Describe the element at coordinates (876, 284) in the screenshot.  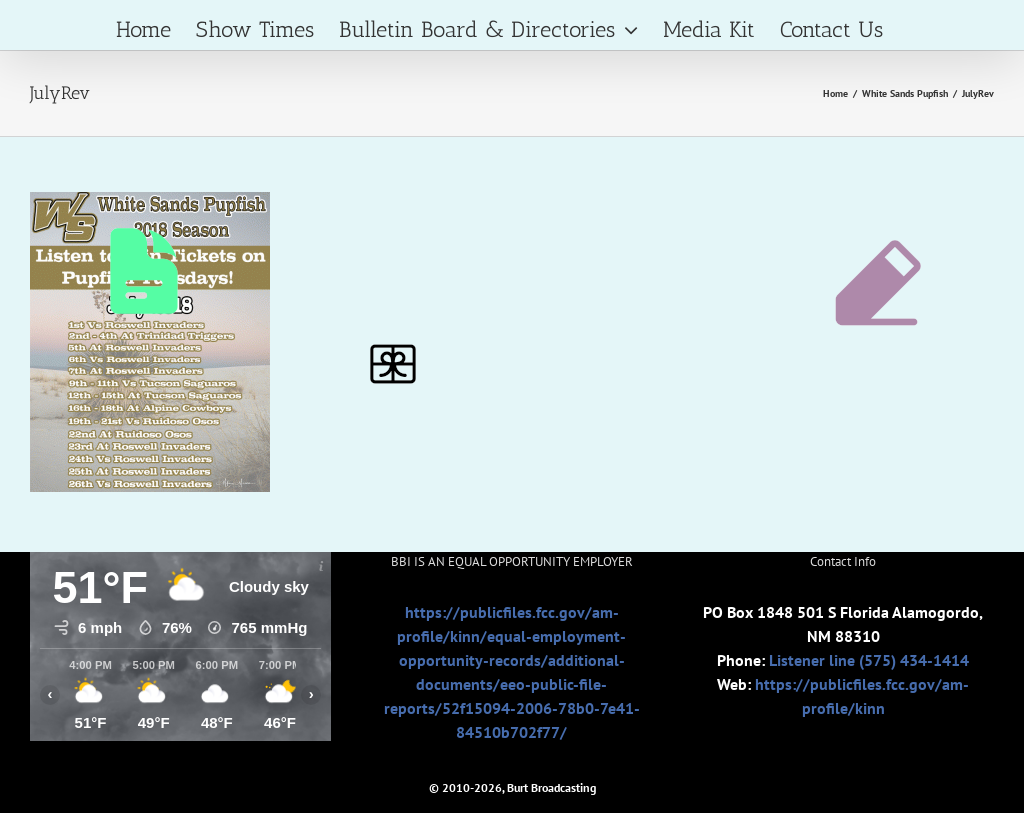
I see `edit text or content` at that location.